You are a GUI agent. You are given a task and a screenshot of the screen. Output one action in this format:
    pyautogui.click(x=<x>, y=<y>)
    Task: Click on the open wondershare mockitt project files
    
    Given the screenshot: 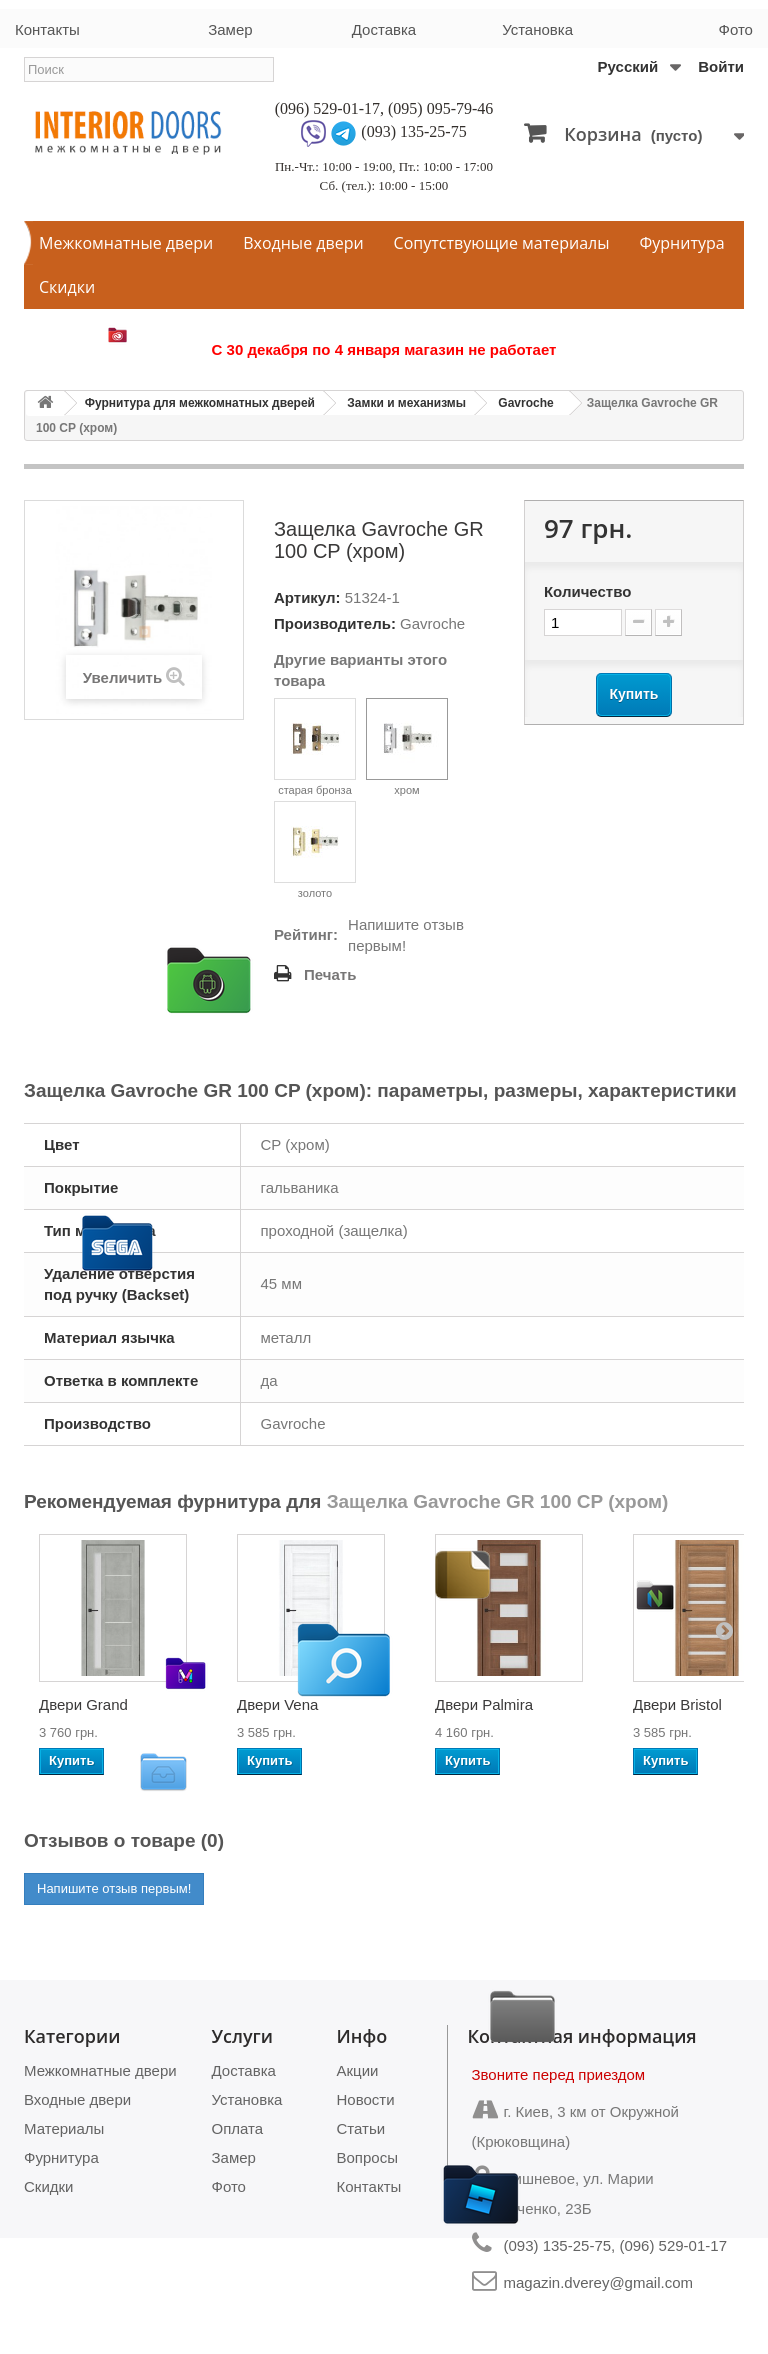 What is the action you would take?
    pyautogui.click(x=185, y=1674)
    